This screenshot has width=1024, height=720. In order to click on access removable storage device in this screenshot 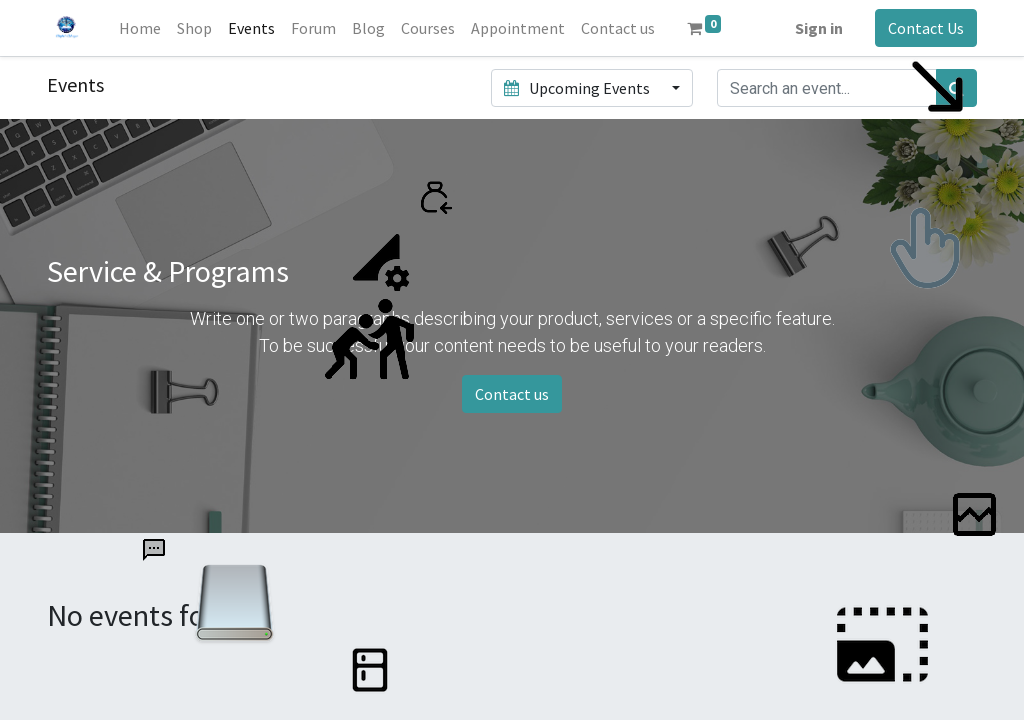, I will do `click(234, 603)`.